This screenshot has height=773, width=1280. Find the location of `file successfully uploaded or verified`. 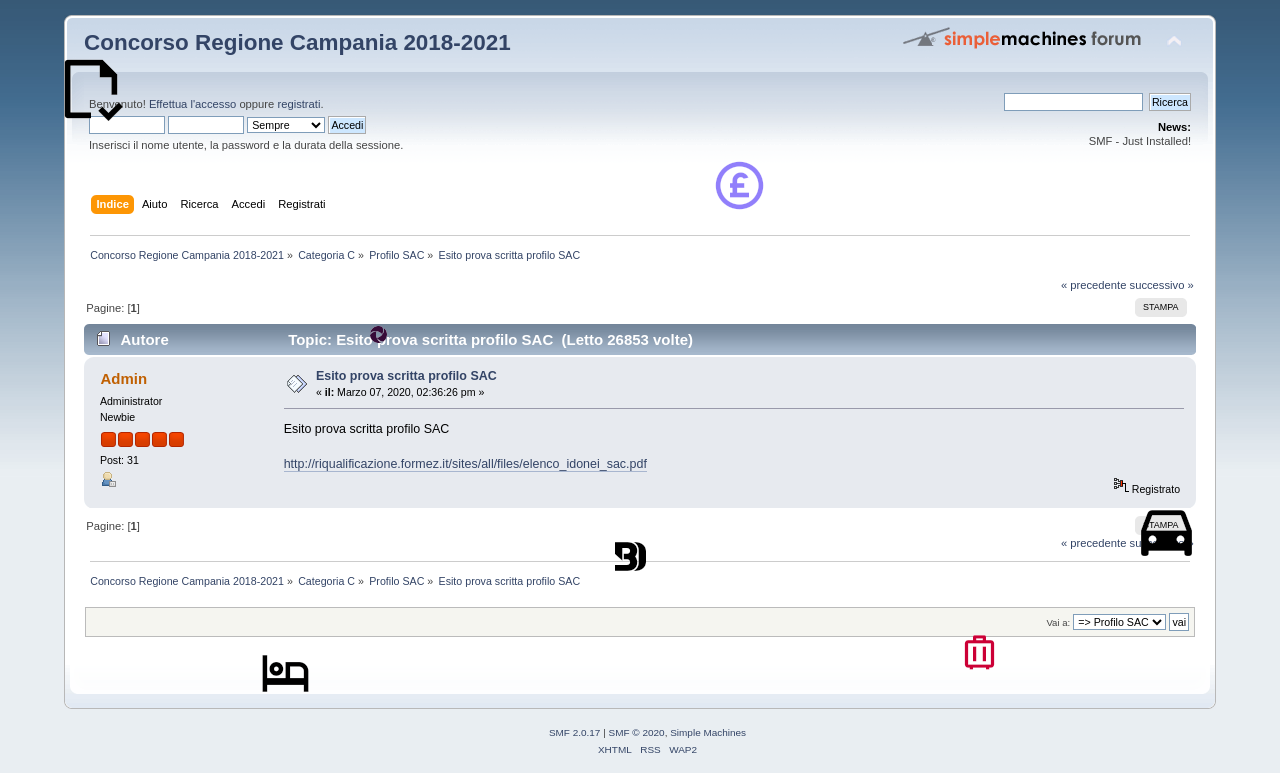

file successfully uploaded or verified is located at coordinates (91, 89).